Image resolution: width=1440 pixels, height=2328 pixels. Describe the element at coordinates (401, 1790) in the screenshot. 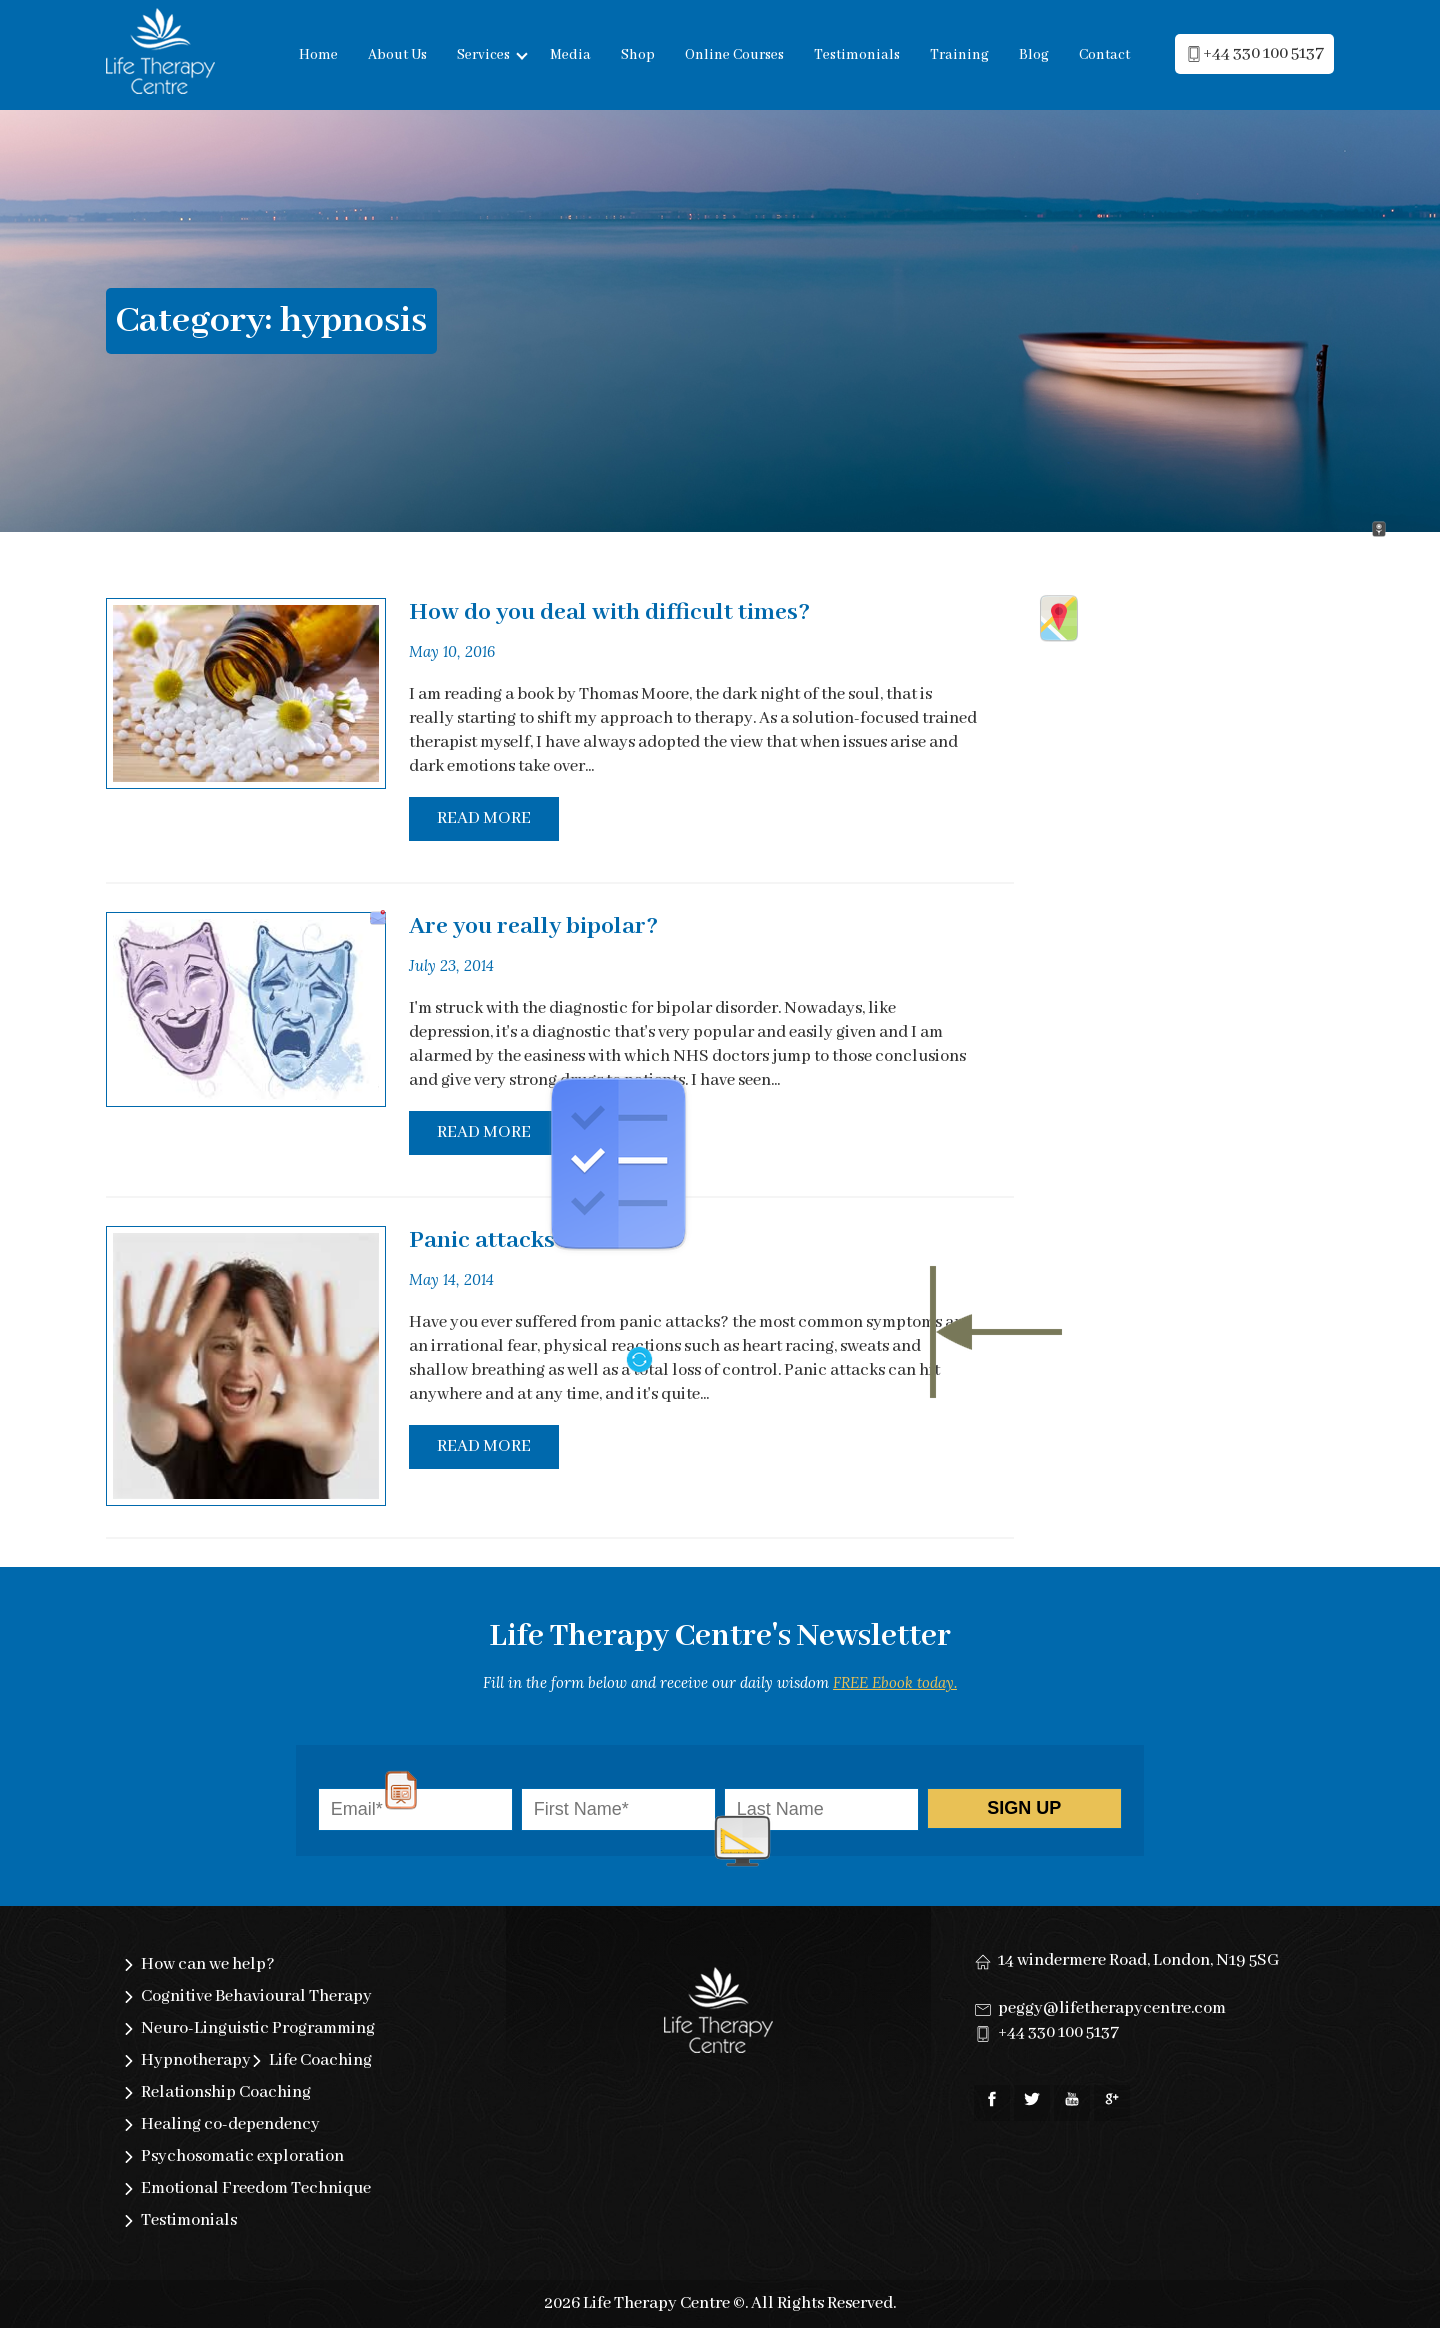

I see `libreoffice impress presentation template file` at that location.